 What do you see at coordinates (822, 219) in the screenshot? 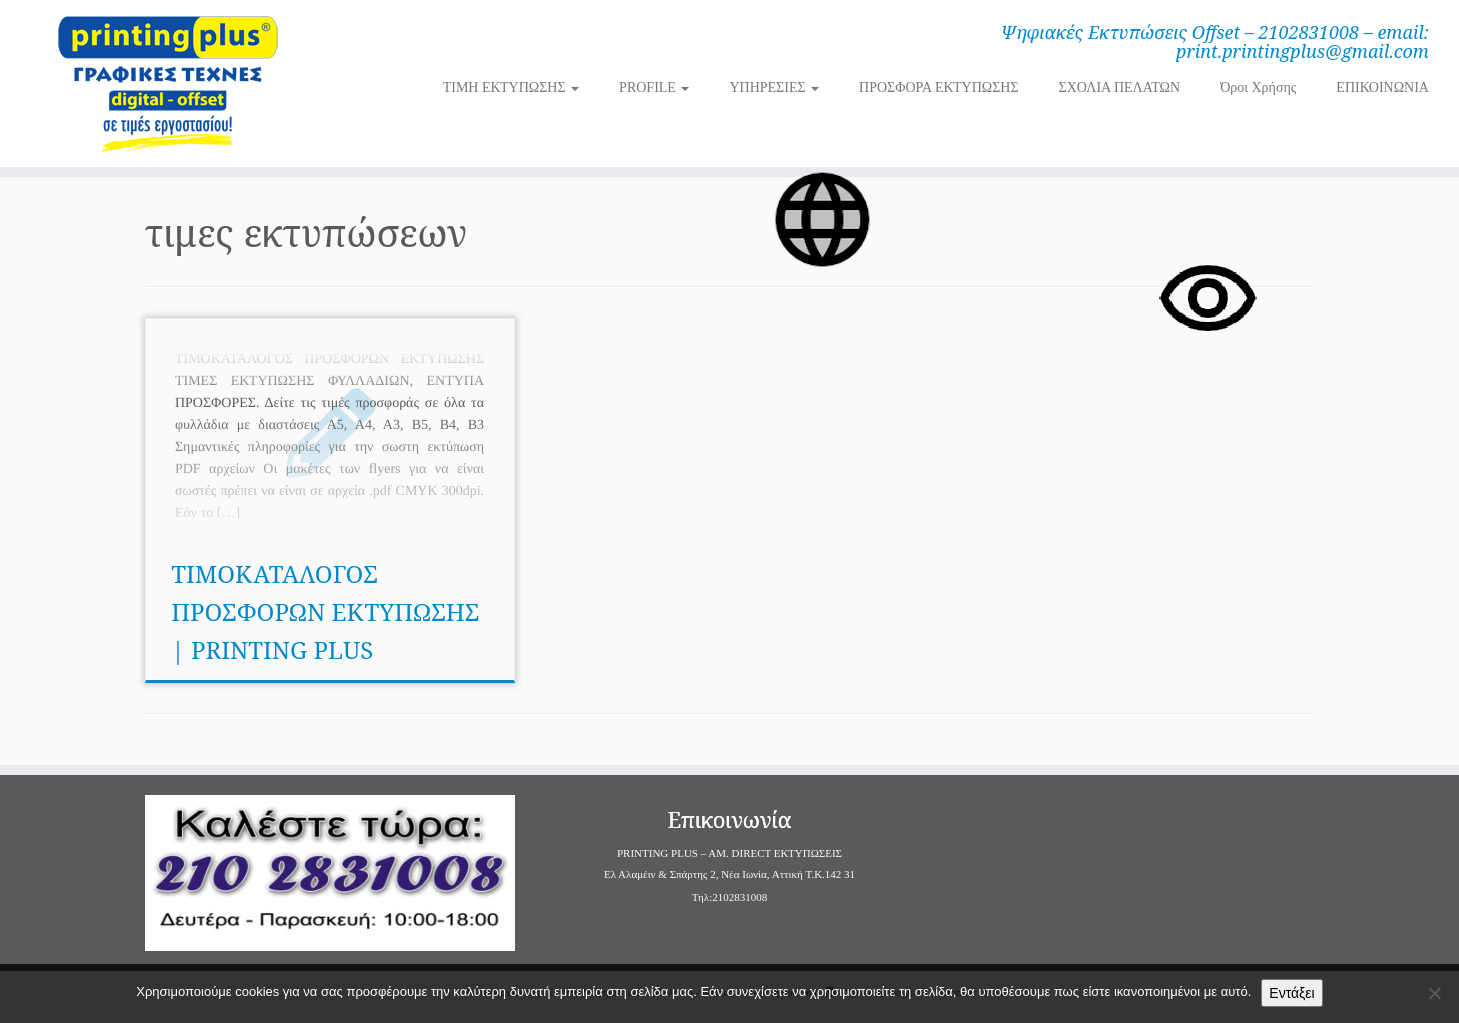
I see `change language or region settings` at bounding box center [822, 219].